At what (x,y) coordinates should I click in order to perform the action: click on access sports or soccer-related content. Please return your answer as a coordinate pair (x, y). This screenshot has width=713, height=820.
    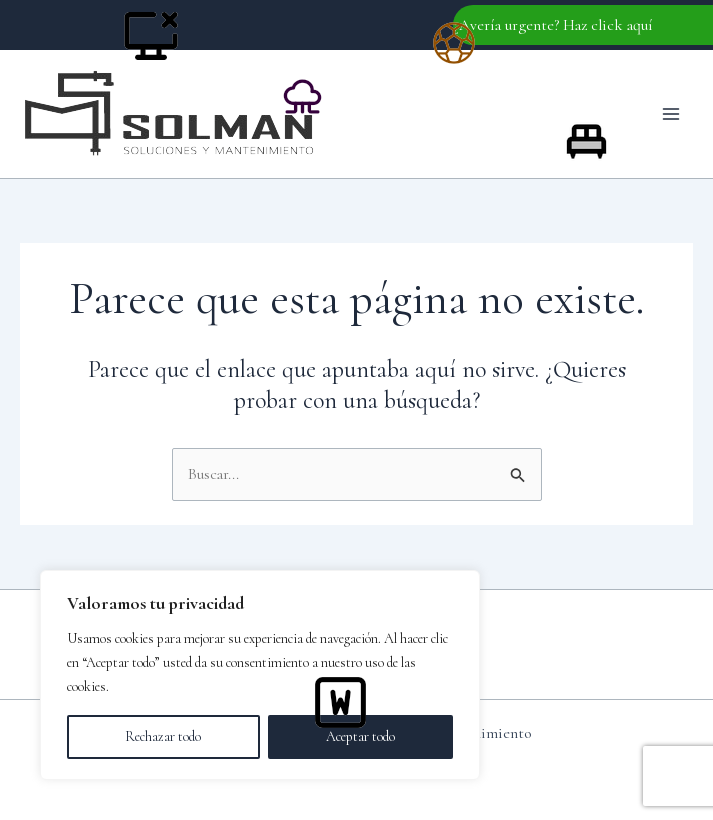
    Looking at the image, I should click on (454, 43).